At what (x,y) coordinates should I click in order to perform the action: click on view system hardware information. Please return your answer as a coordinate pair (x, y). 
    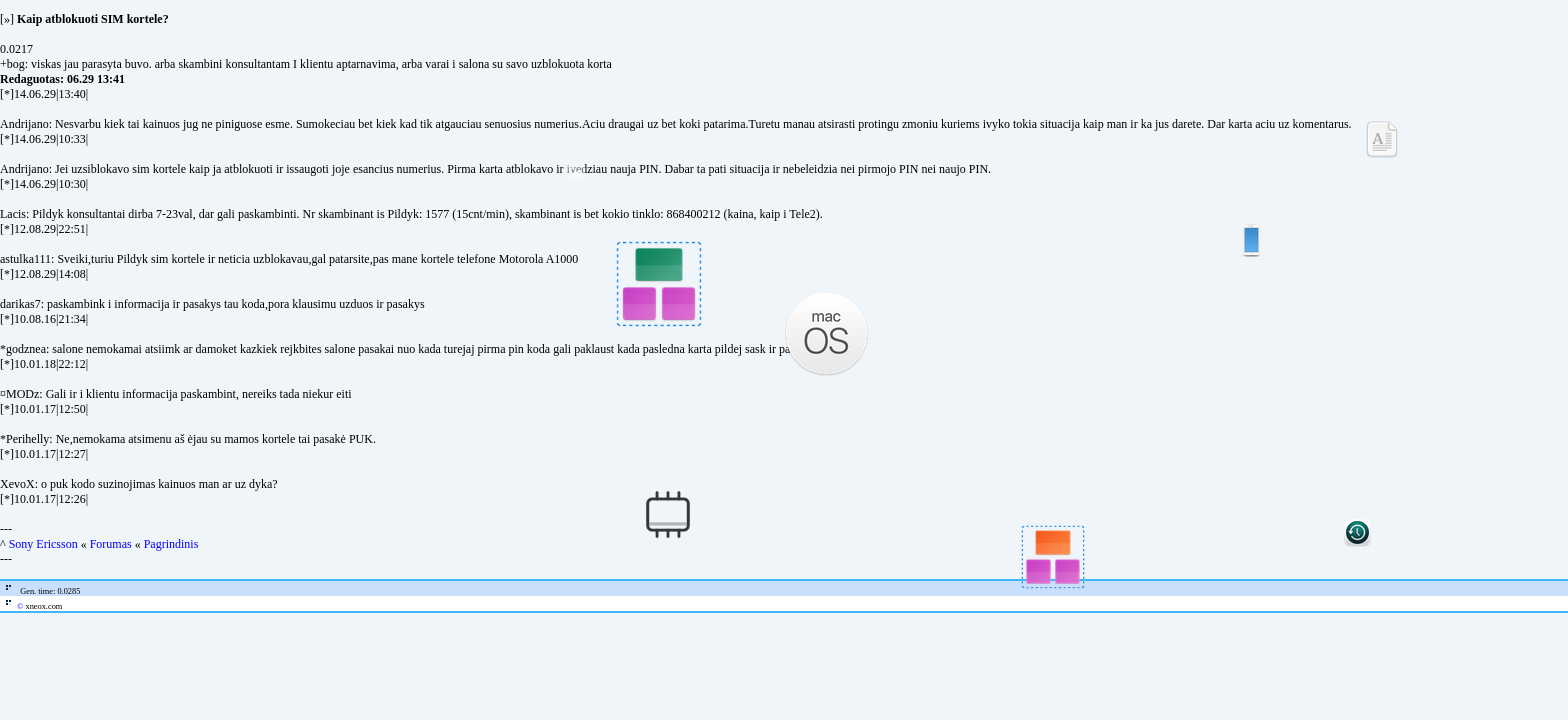
    Looking at the image, I should click on (668, 513).